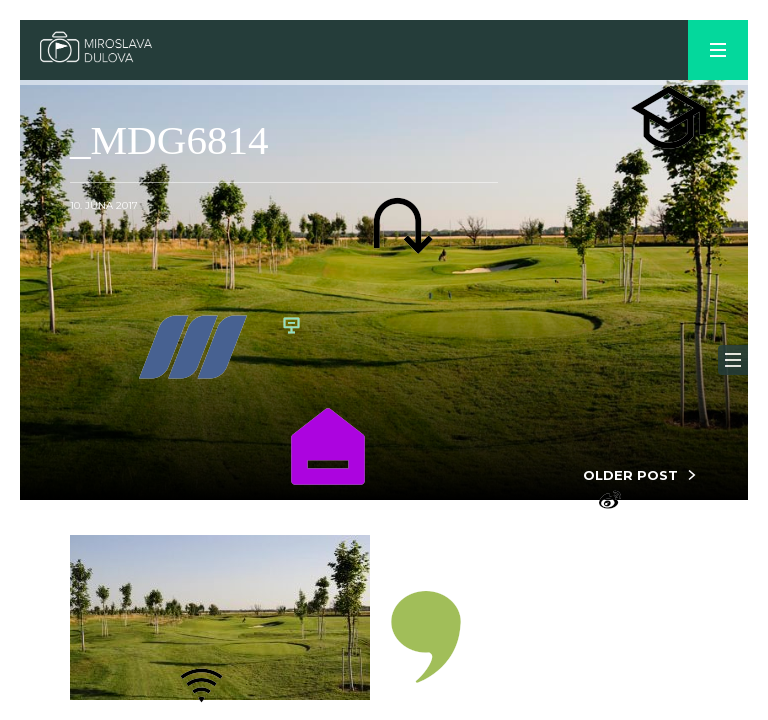 The height and width of the screenshot is (720, 768). Describe the element at coordinates (328, 448) in the screenshot. I see `navigate to home screen` at that location.